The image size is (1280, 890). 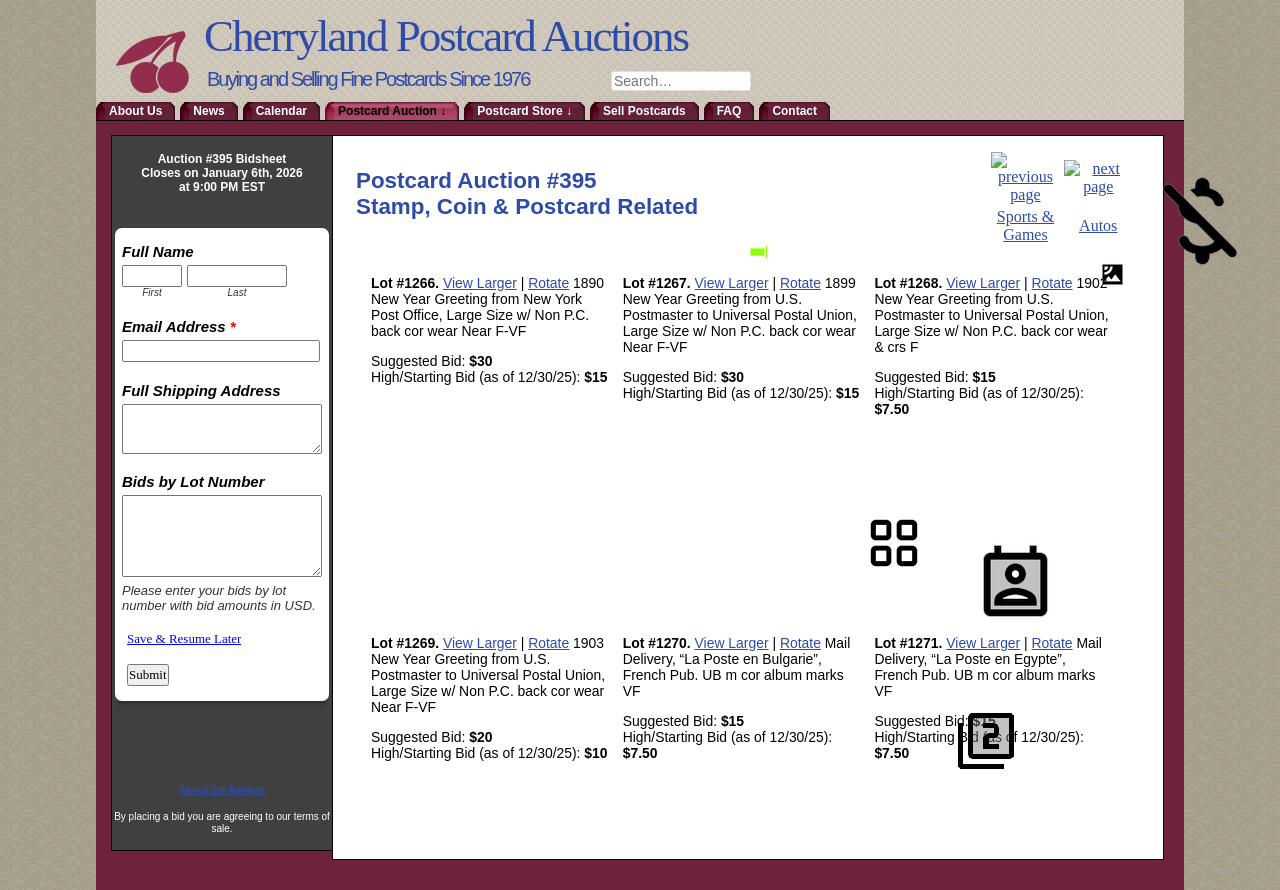 I want to click on view contact calendar or schedule, so click(x=1015, y=584).